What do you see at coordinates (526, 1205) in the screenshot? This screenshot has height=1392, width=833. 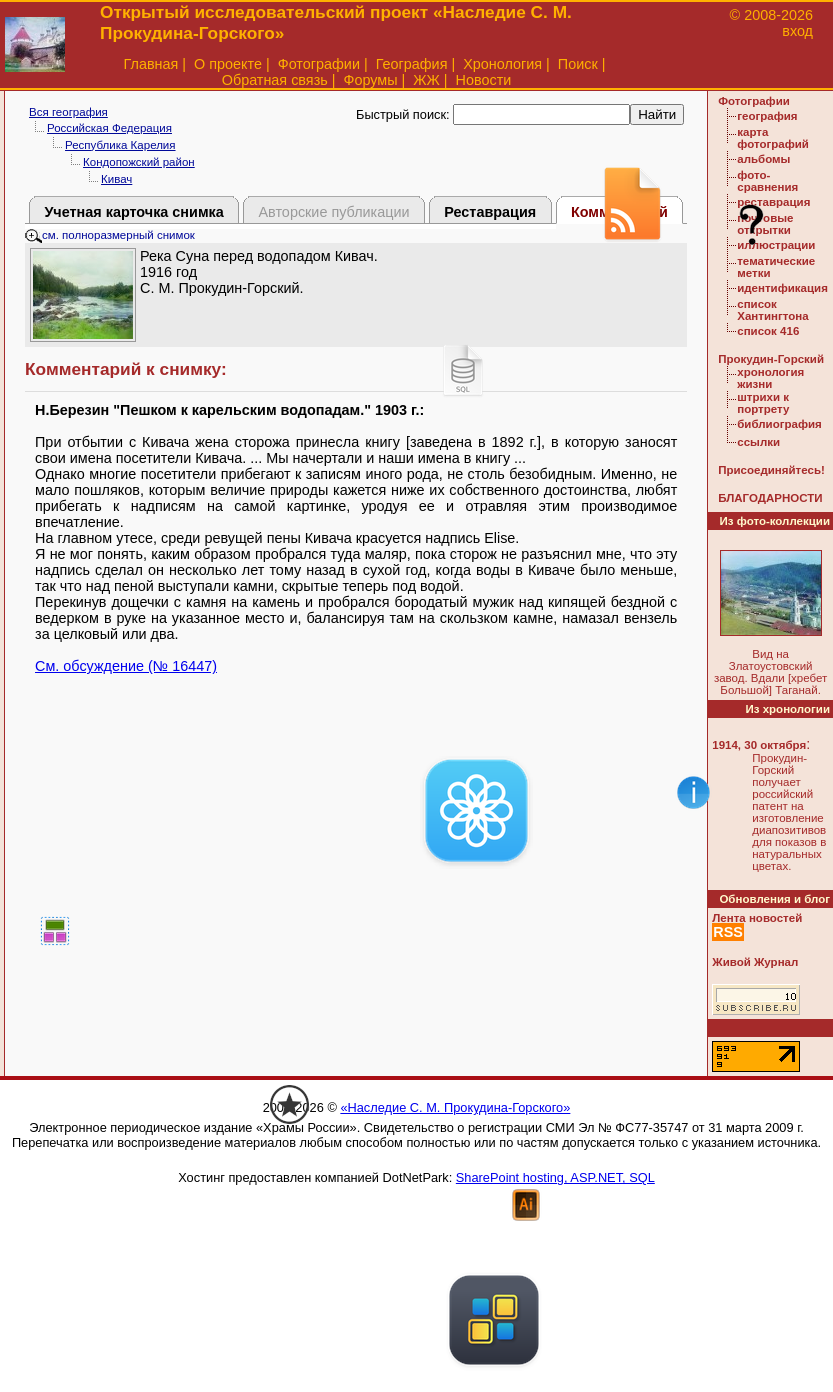 I see `open an Adobe Illustrator file` at bounding box center [526, 1205].